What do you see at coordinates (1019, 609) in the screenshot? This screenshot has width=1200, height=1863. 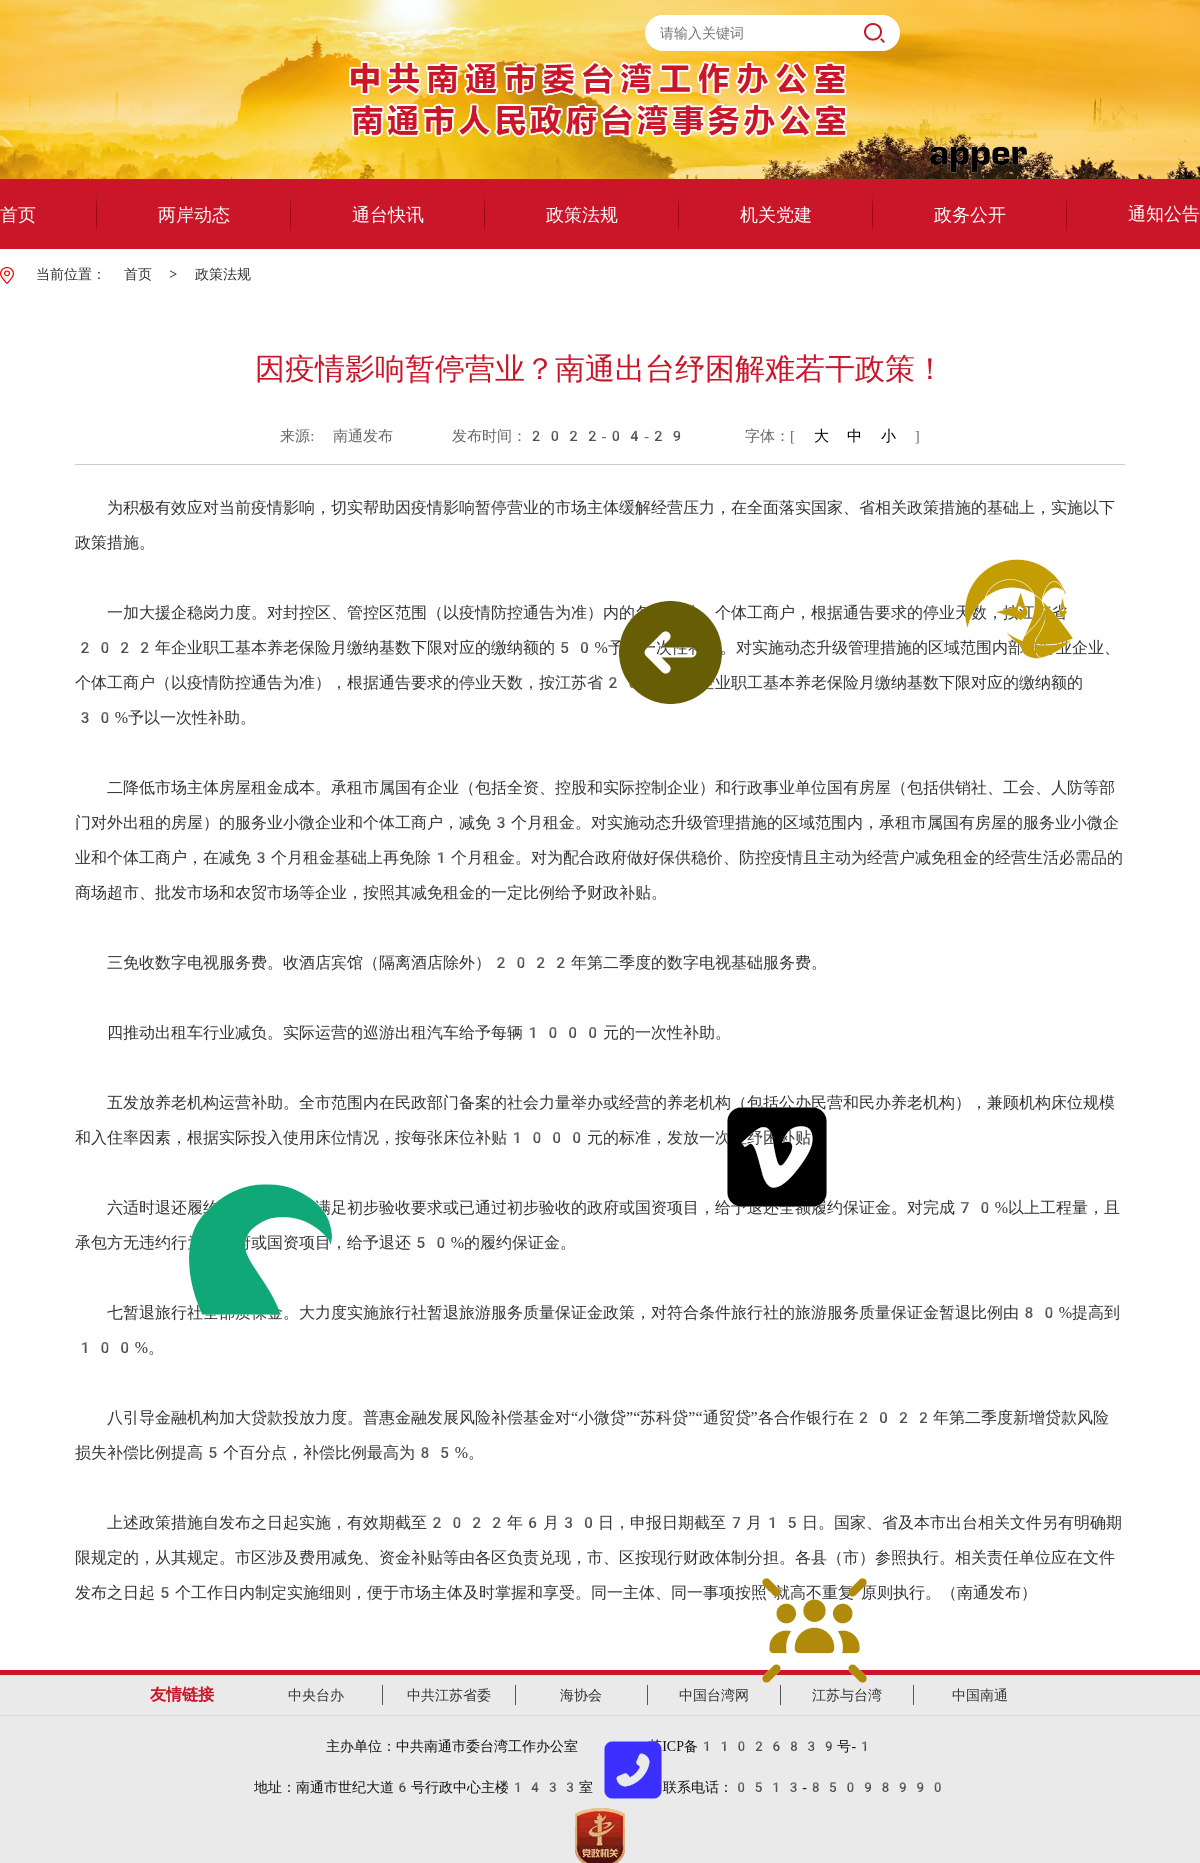 I see `prestashop e-commerce platform logo` at bounding box center [1019, 609].